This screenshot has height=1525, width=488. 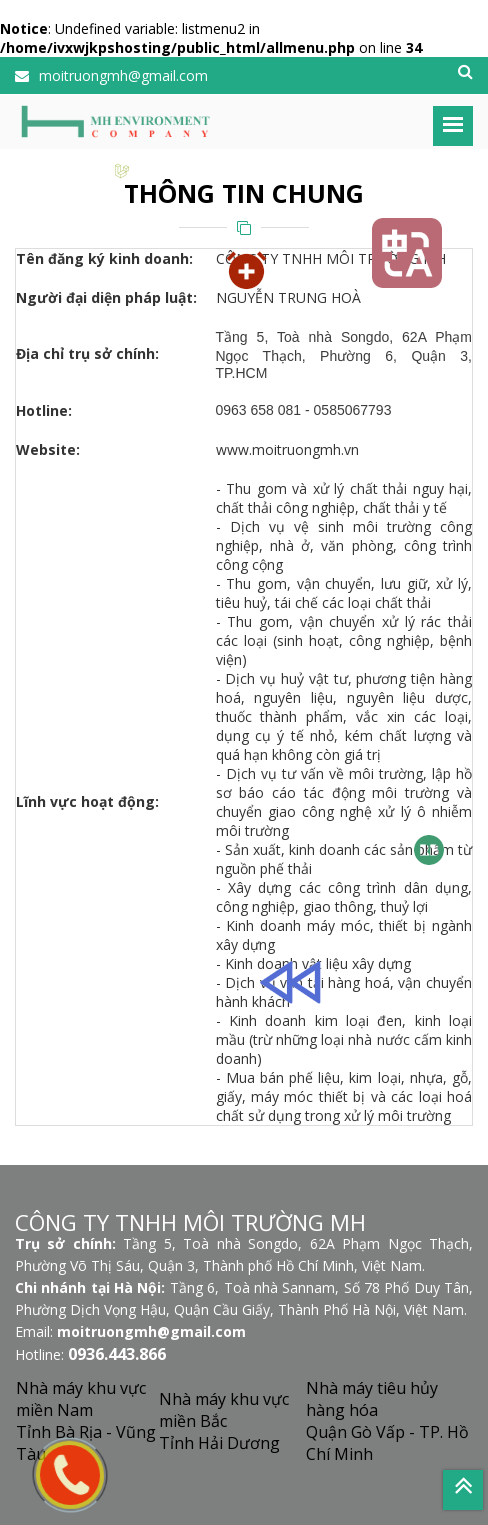 I want to click on rewind media to the beginning, so click(x=292, y=982).